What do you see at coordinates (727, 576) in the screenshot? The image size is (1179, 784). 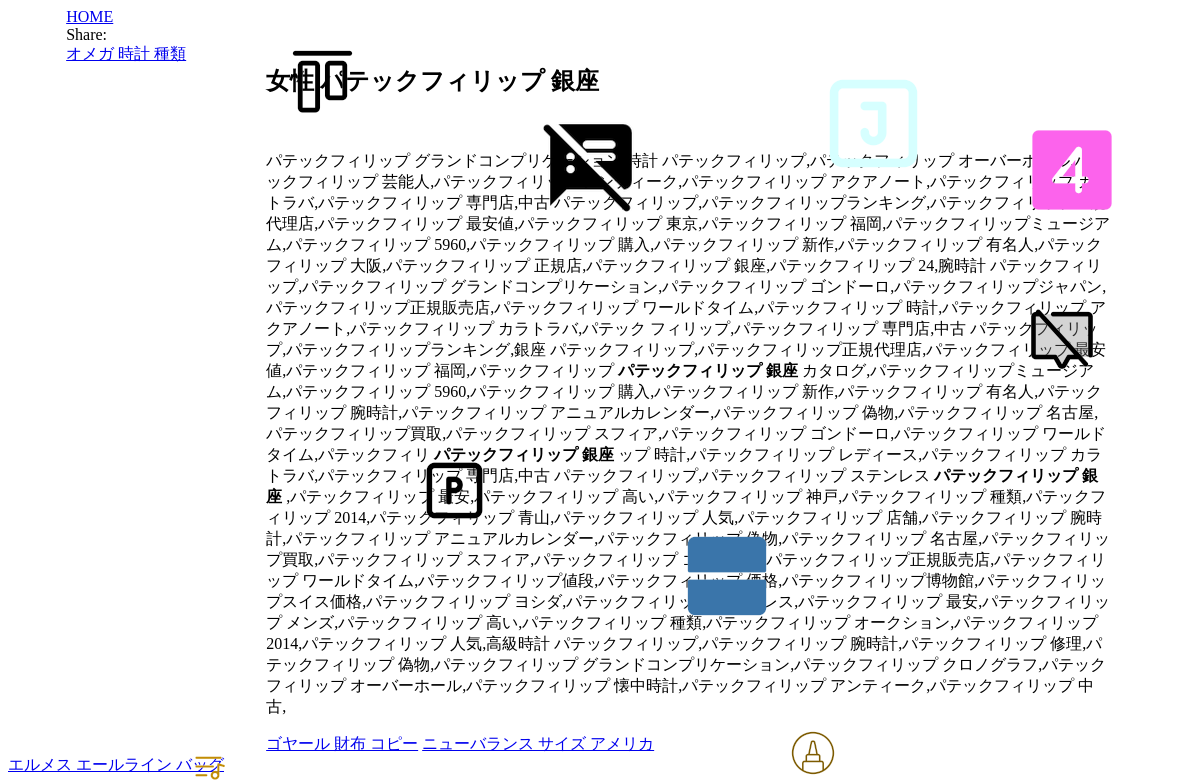 I see `split view horizontally` at bounding box center [727, 576].